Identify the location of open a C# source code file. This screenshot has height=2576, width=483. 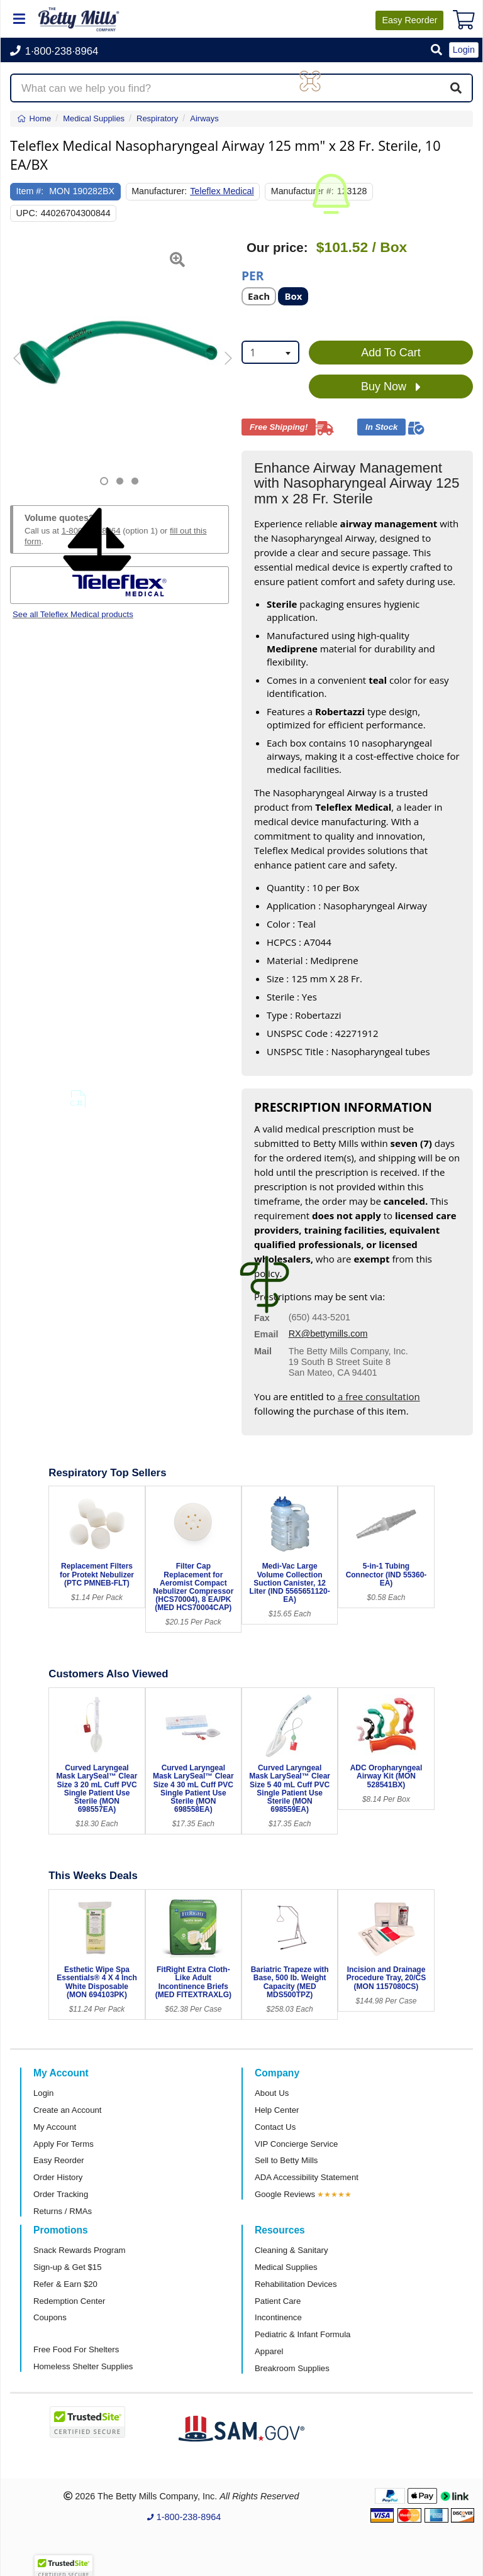
(78, 1099).